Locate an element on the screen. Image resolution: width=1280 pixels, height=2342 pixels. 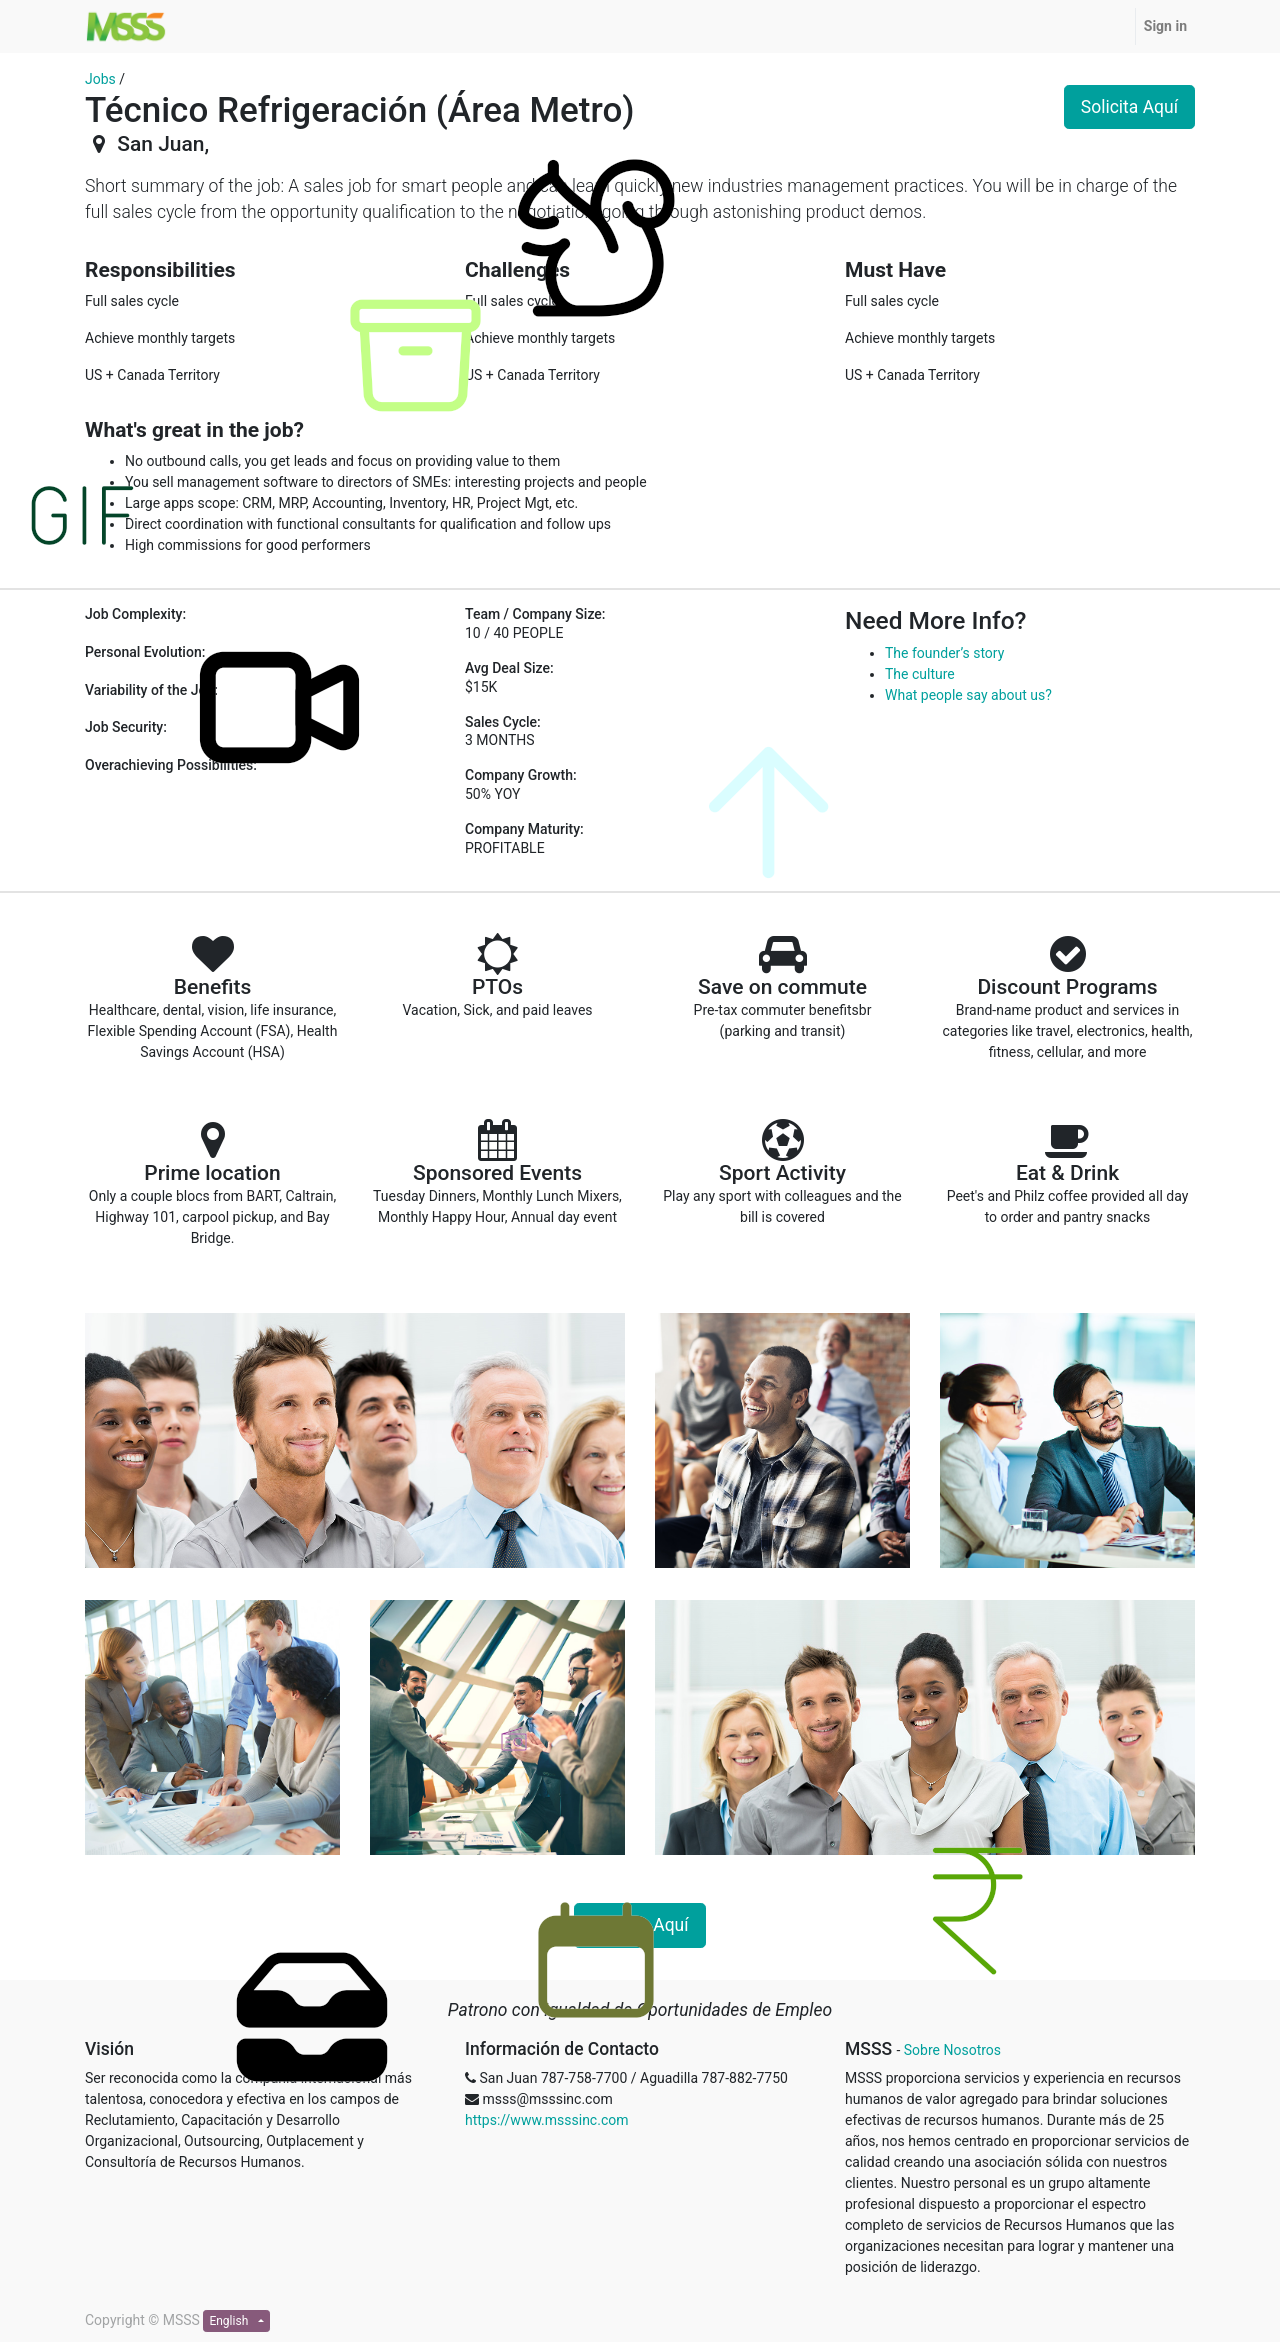
open radio or audio streaming is located at coordinates (514, 1741).